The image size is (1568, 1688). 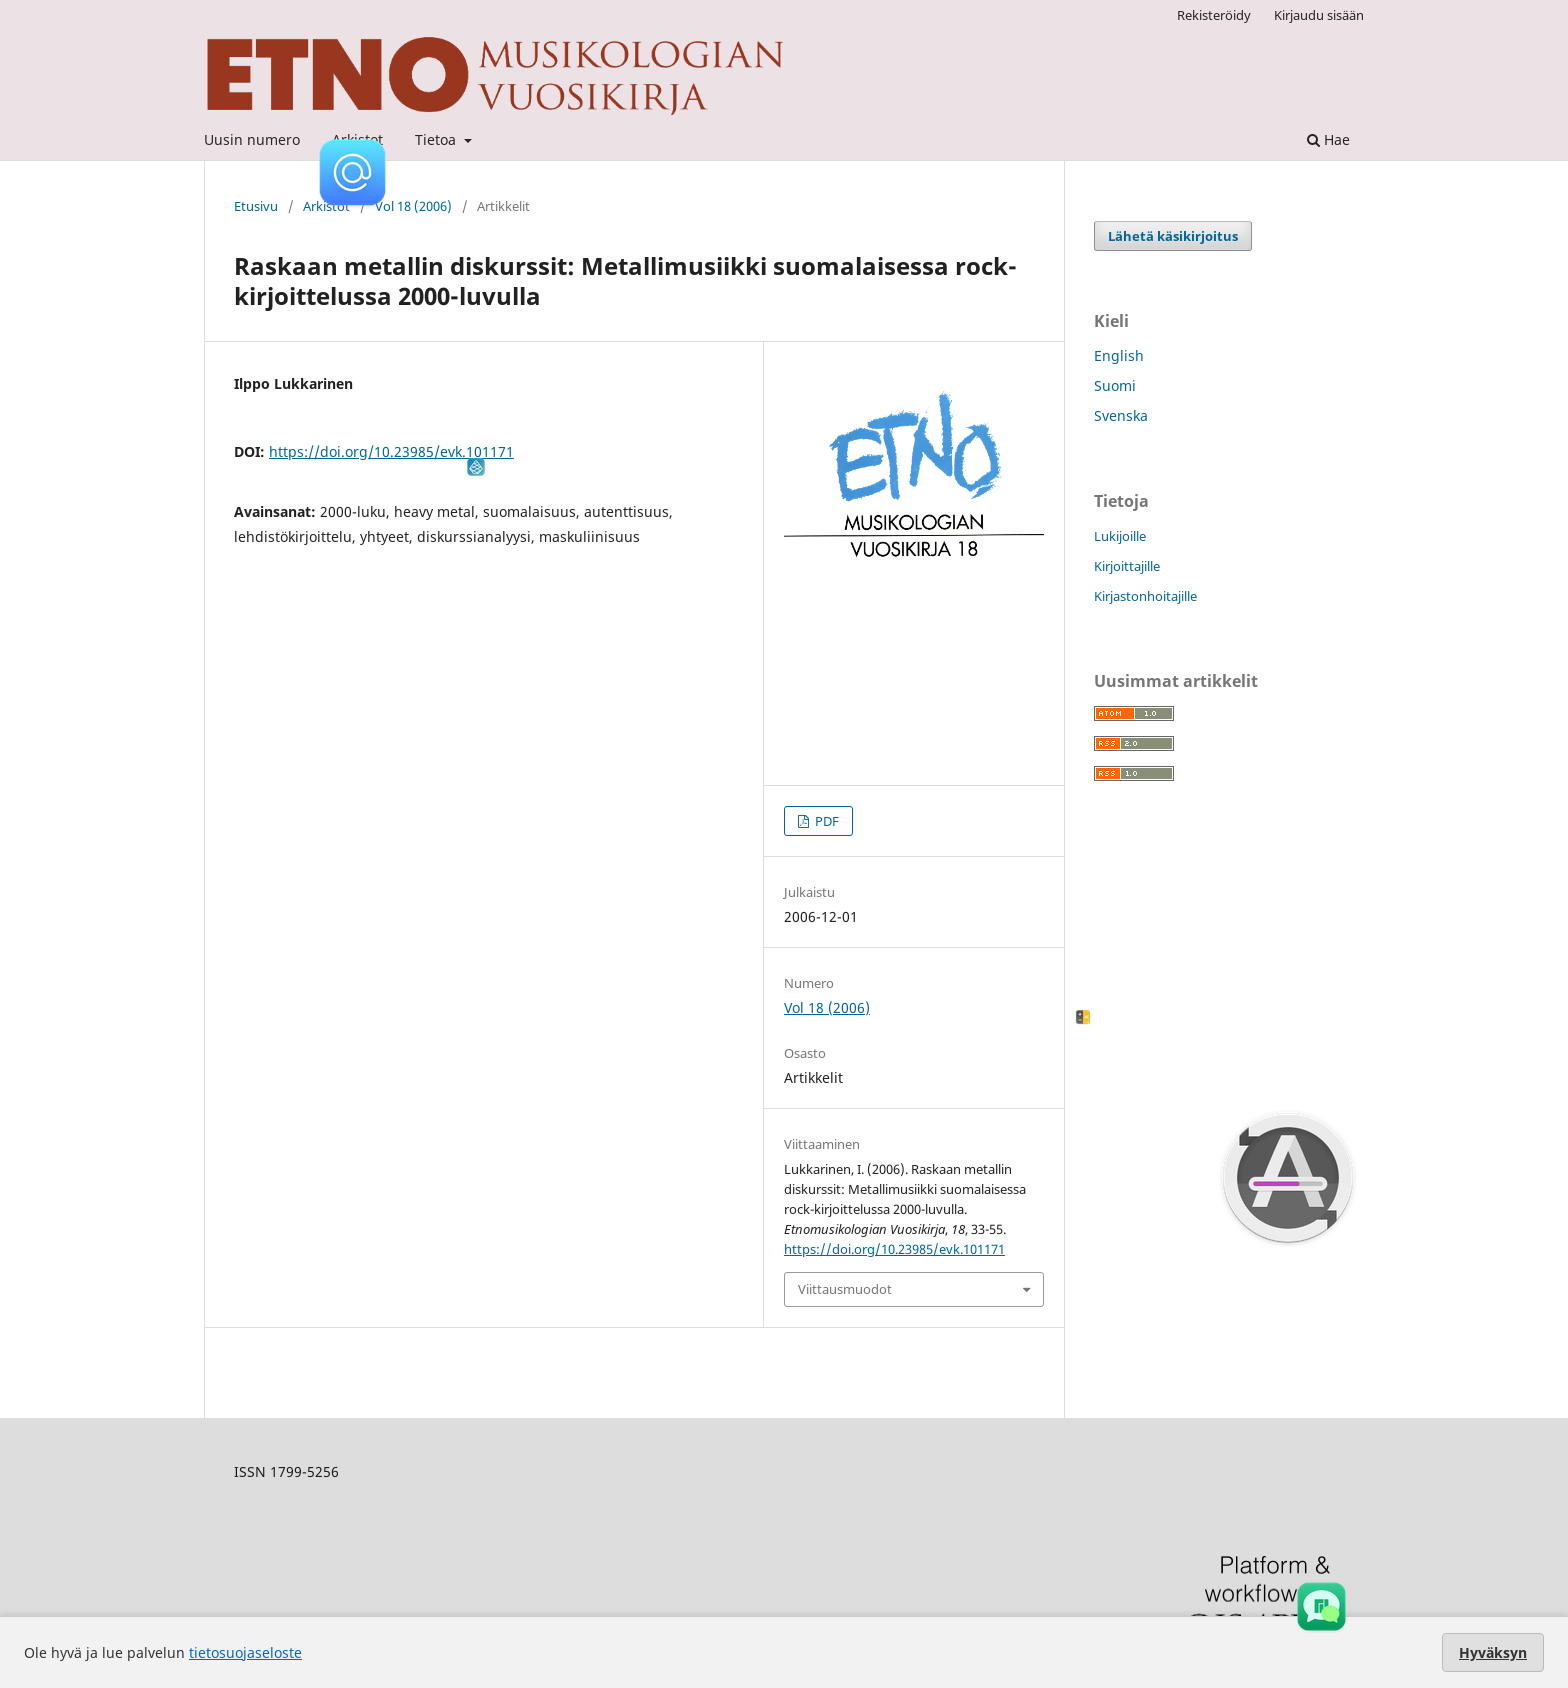 I want to click on check for available software updates, so click(x=1288, y=1178).